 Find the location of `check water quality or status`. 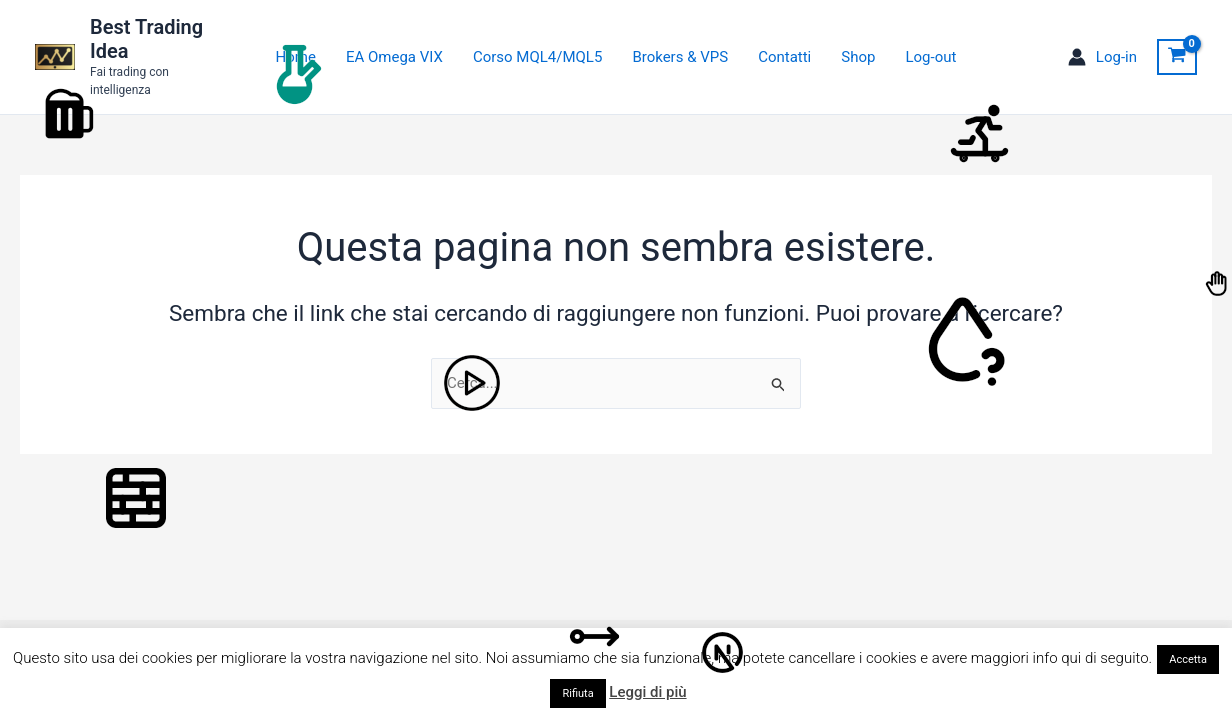

check water quality or status is located at coordinates (962, 339).